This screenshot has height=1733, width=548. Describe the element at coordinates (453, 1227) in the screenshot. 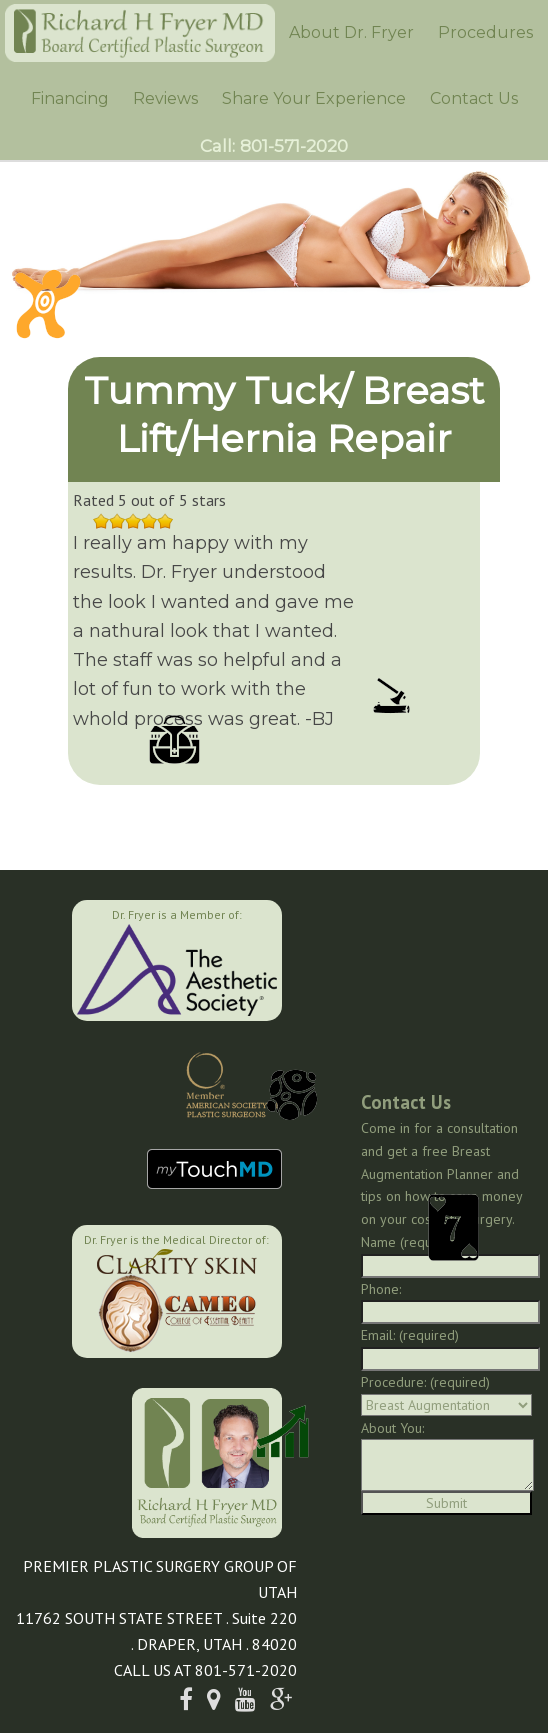

I see `seven of hearts playing card` at that location.